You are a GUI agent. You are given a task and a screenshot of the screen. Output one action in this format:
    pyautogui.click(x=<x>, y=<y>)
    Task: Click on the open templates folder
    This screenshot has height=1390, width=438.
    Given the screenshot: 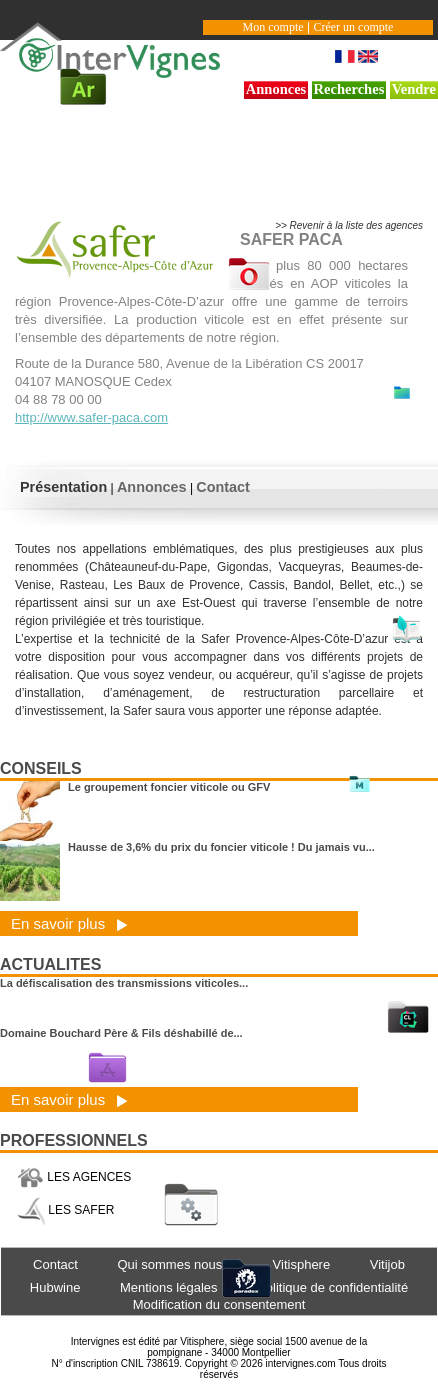 What is the action you would take?
    pyautogui.click(x=107, y=1067)
    